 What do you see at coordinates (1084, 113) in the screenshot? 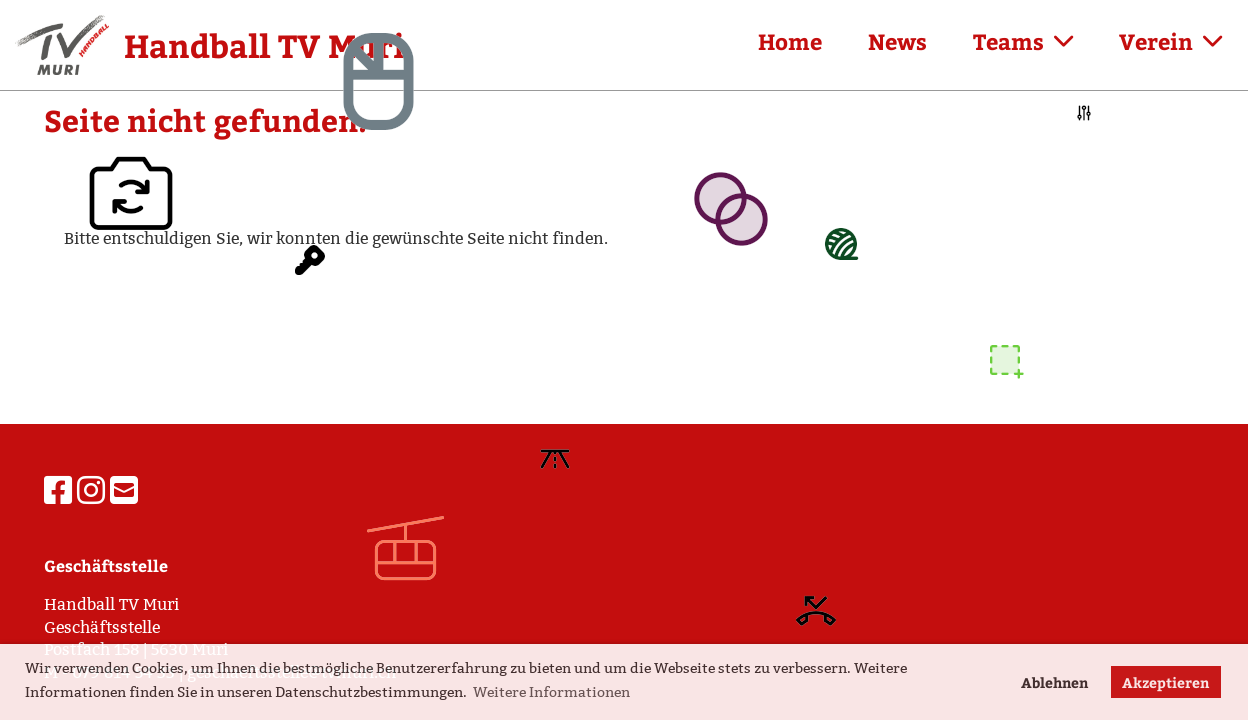
I see `adjust settings or preferences` at bounding box center [1084, 113].